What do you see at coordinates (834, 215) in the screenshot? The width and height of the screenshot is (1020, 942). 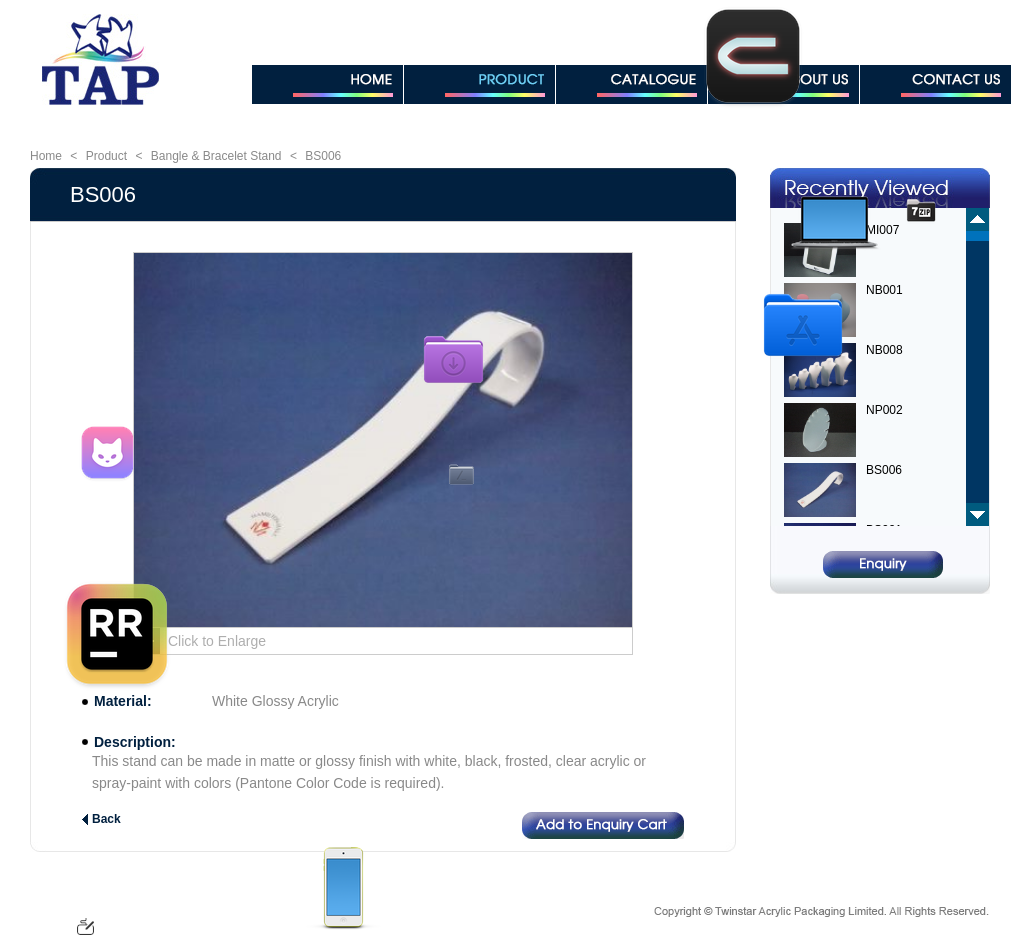 I see `macbook pro device identifier in system settings` at bounding box center [834, 215].